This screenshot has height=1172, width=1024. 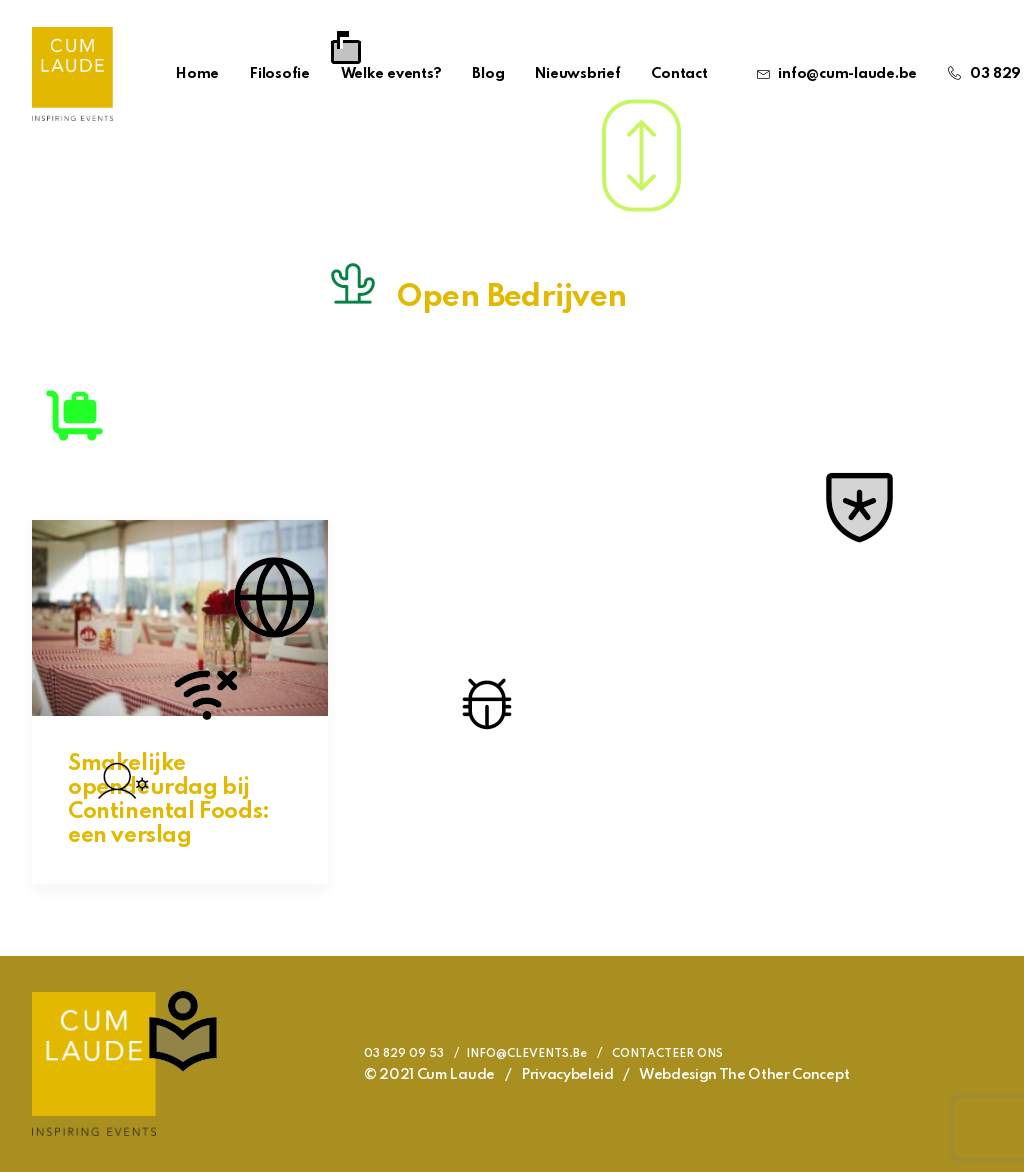 I want to click on access user settings, so click(x=121, y=782).